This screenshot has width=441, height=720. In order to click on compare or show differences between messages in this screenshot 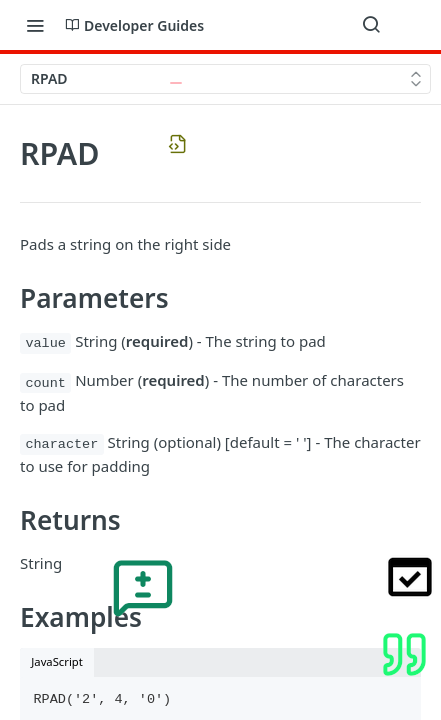, I will do `click(143, 587)`.